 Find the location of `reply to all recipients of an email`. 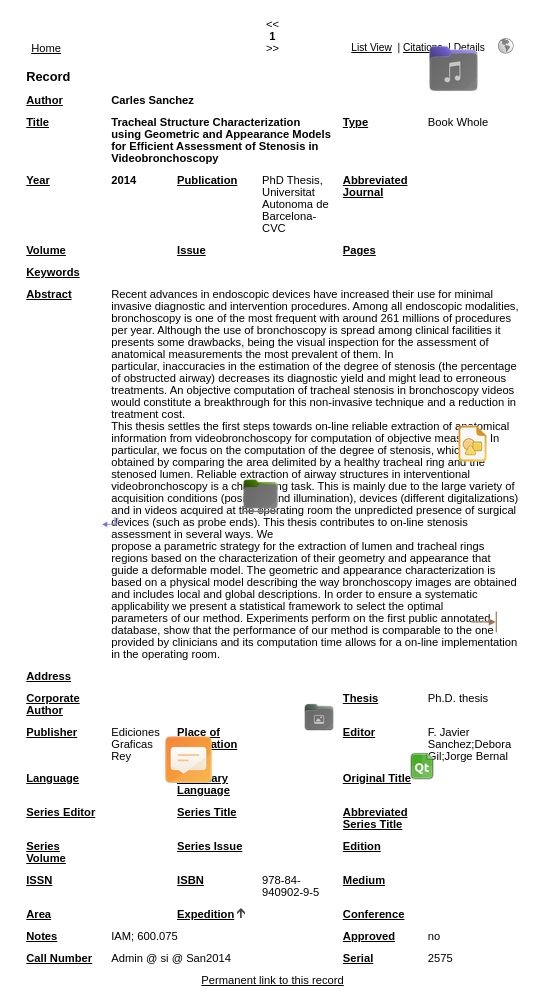

reply to all recipients of an email is located at coordinates (110, 521).